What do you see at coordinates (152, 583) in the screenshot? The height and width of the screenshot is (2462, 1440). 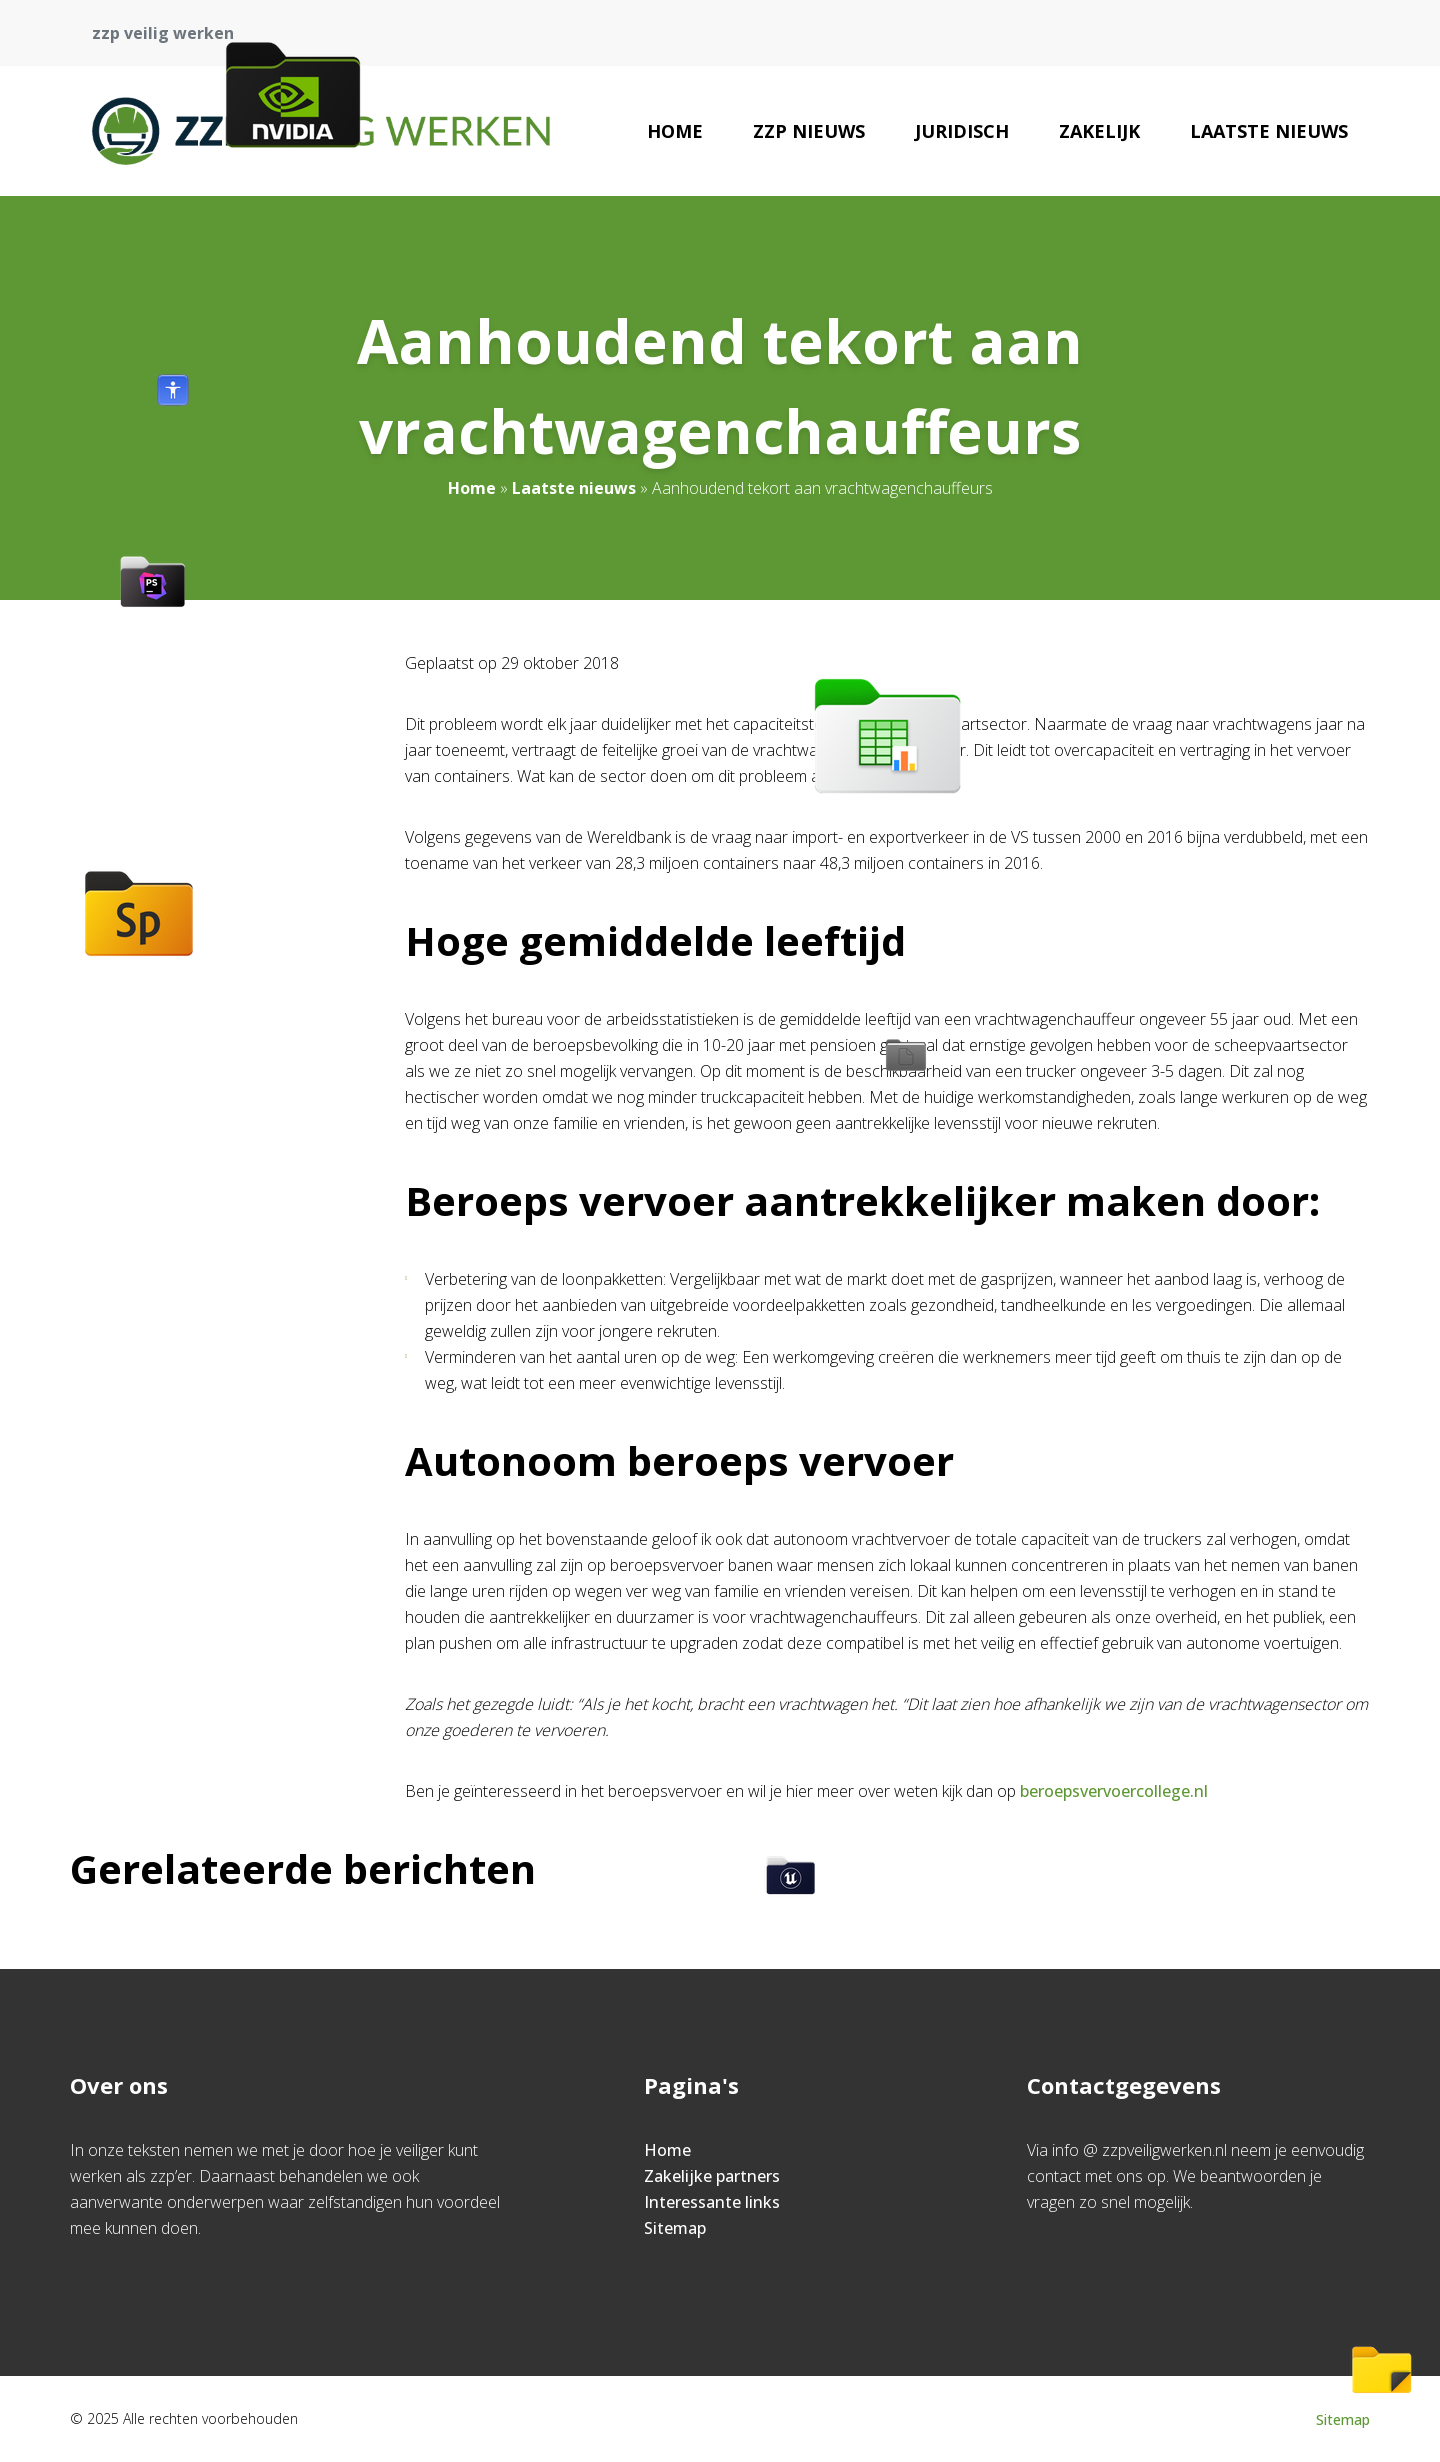 I see `folder containing phpstorm project files` at bounding box center [152, 583].